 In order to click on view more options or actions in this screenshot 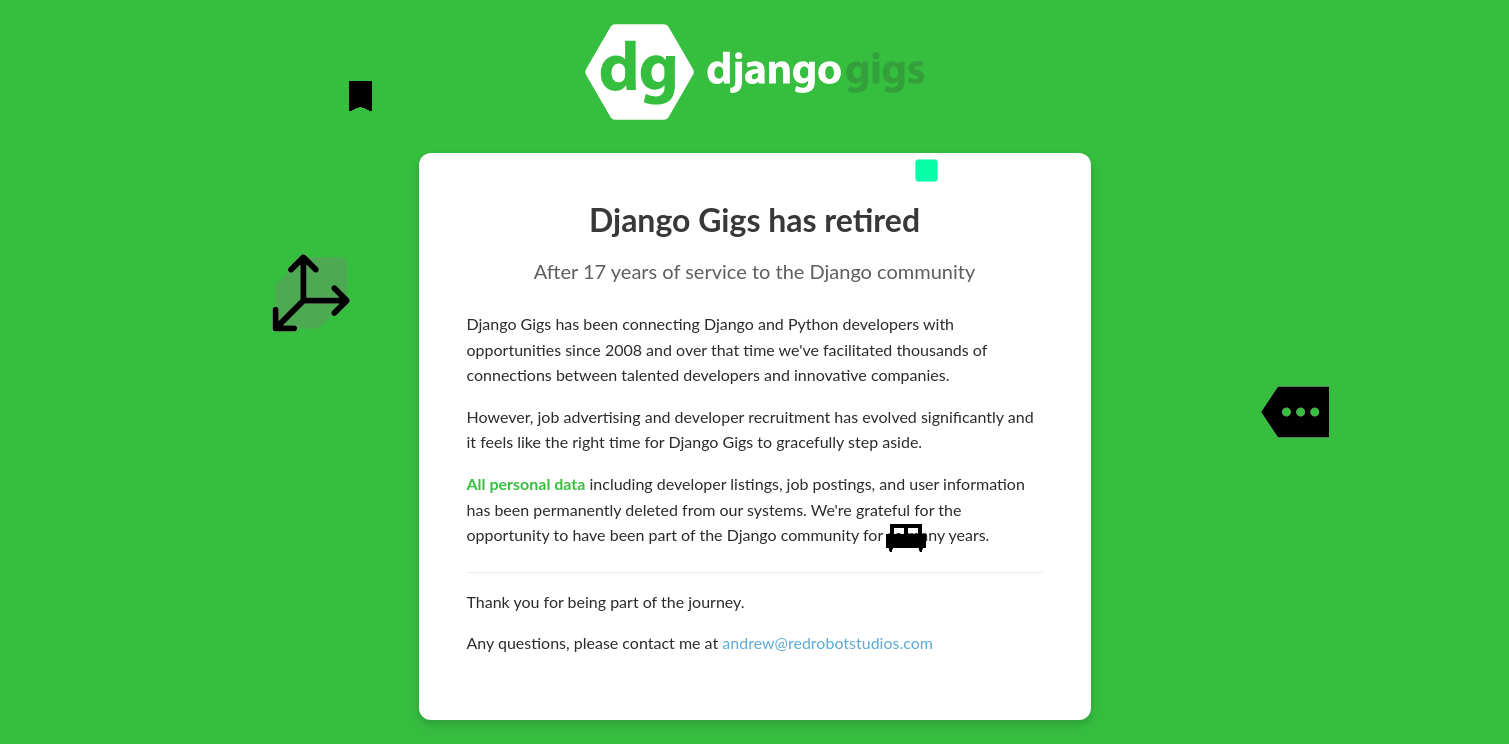, I will do `click(1295, 412)`.